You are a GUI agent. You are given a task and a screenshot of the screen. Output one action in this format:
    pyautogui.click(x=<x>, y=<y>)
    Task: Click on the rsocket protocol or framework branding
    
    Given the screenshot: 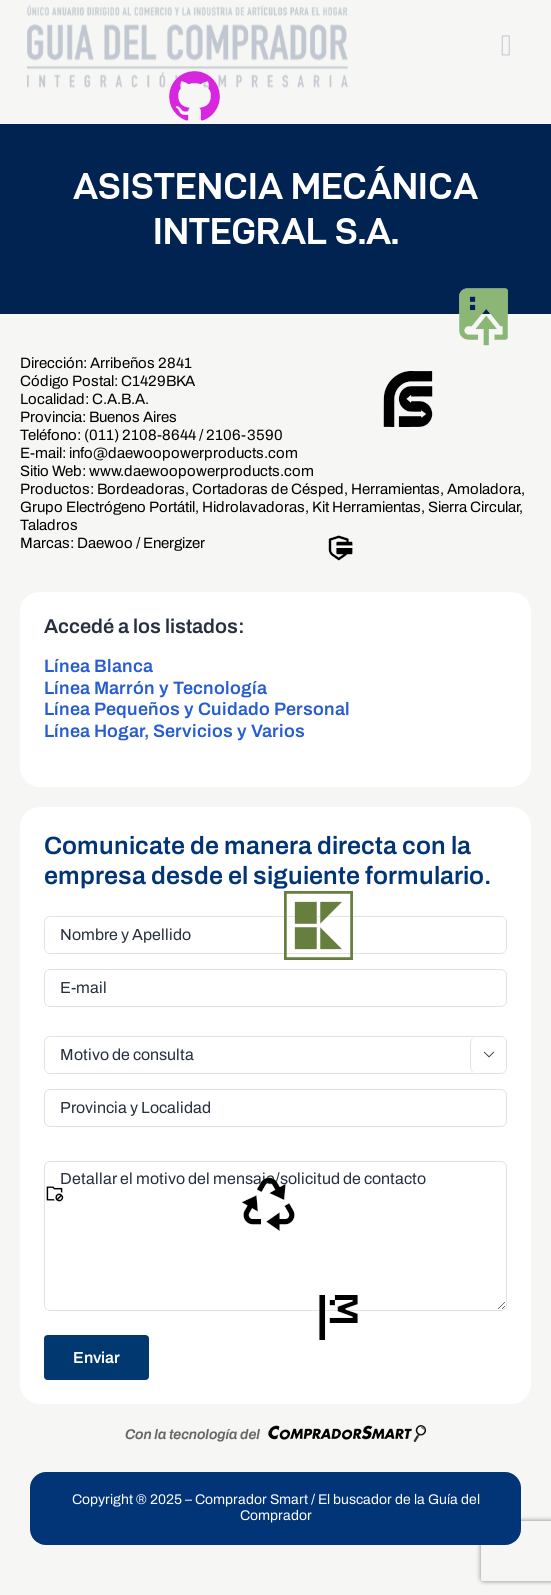 What is the action you would take?
    pyautogui.click(x=408, y=399)
    